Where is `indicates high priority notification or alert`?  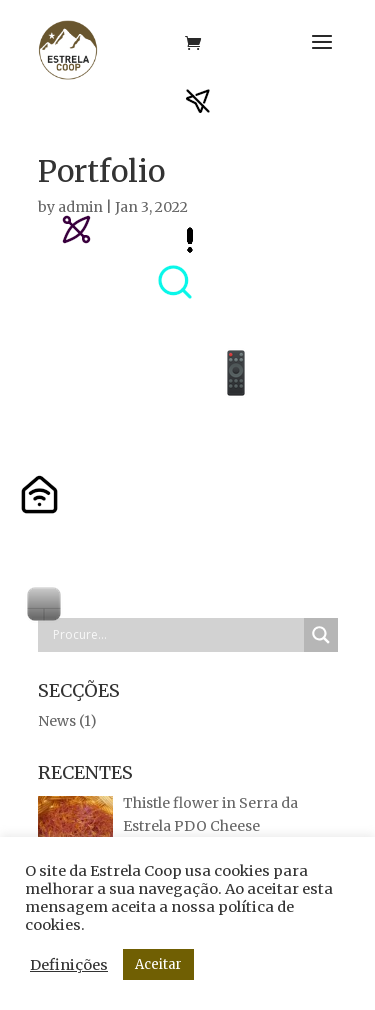 indicates high priority notification or alert is located at coordinates (190, 240).